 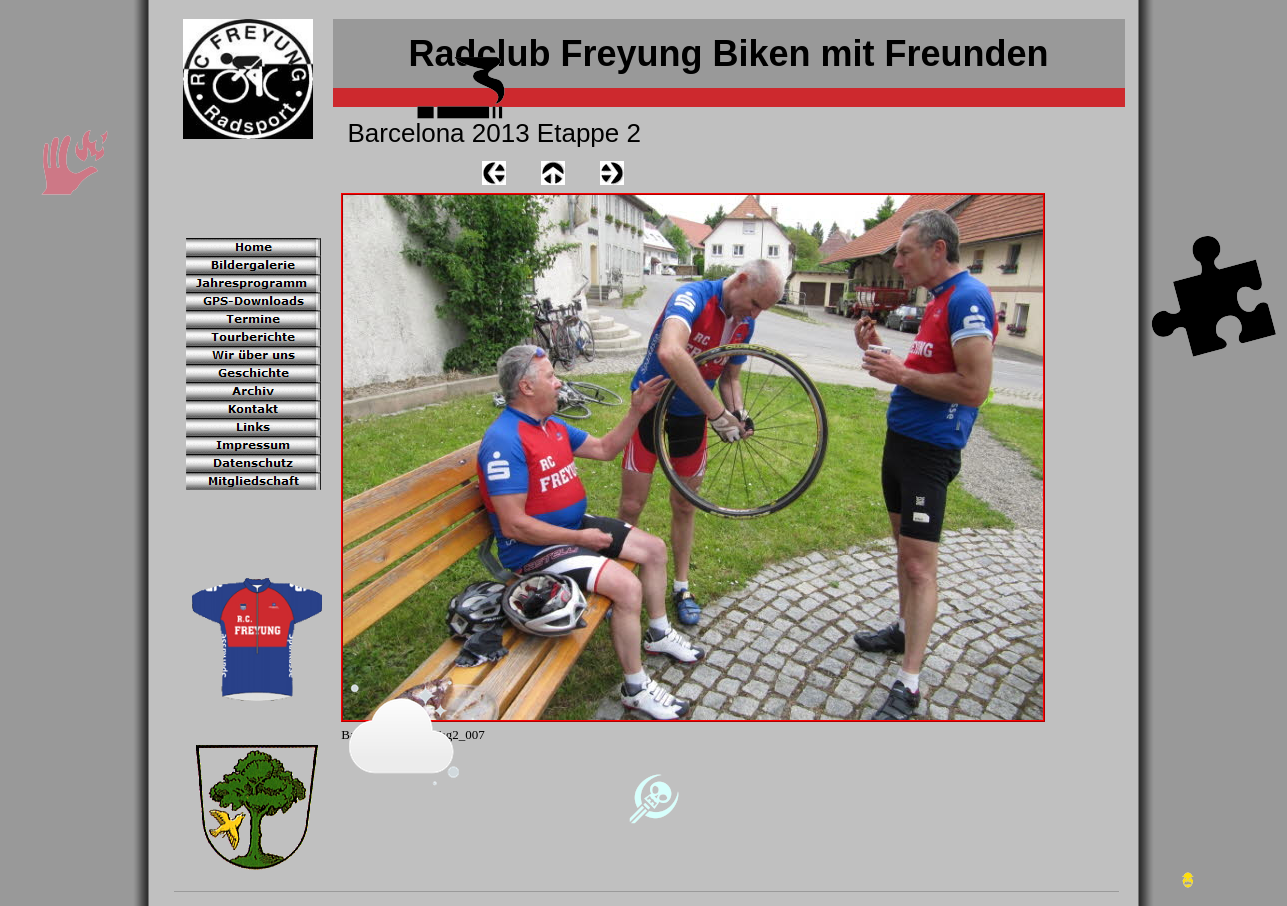 What do you see at coordinates (75, 161) in the screenshot?
I see `cast a fire spell or ability` at bounding box center [75, 161].